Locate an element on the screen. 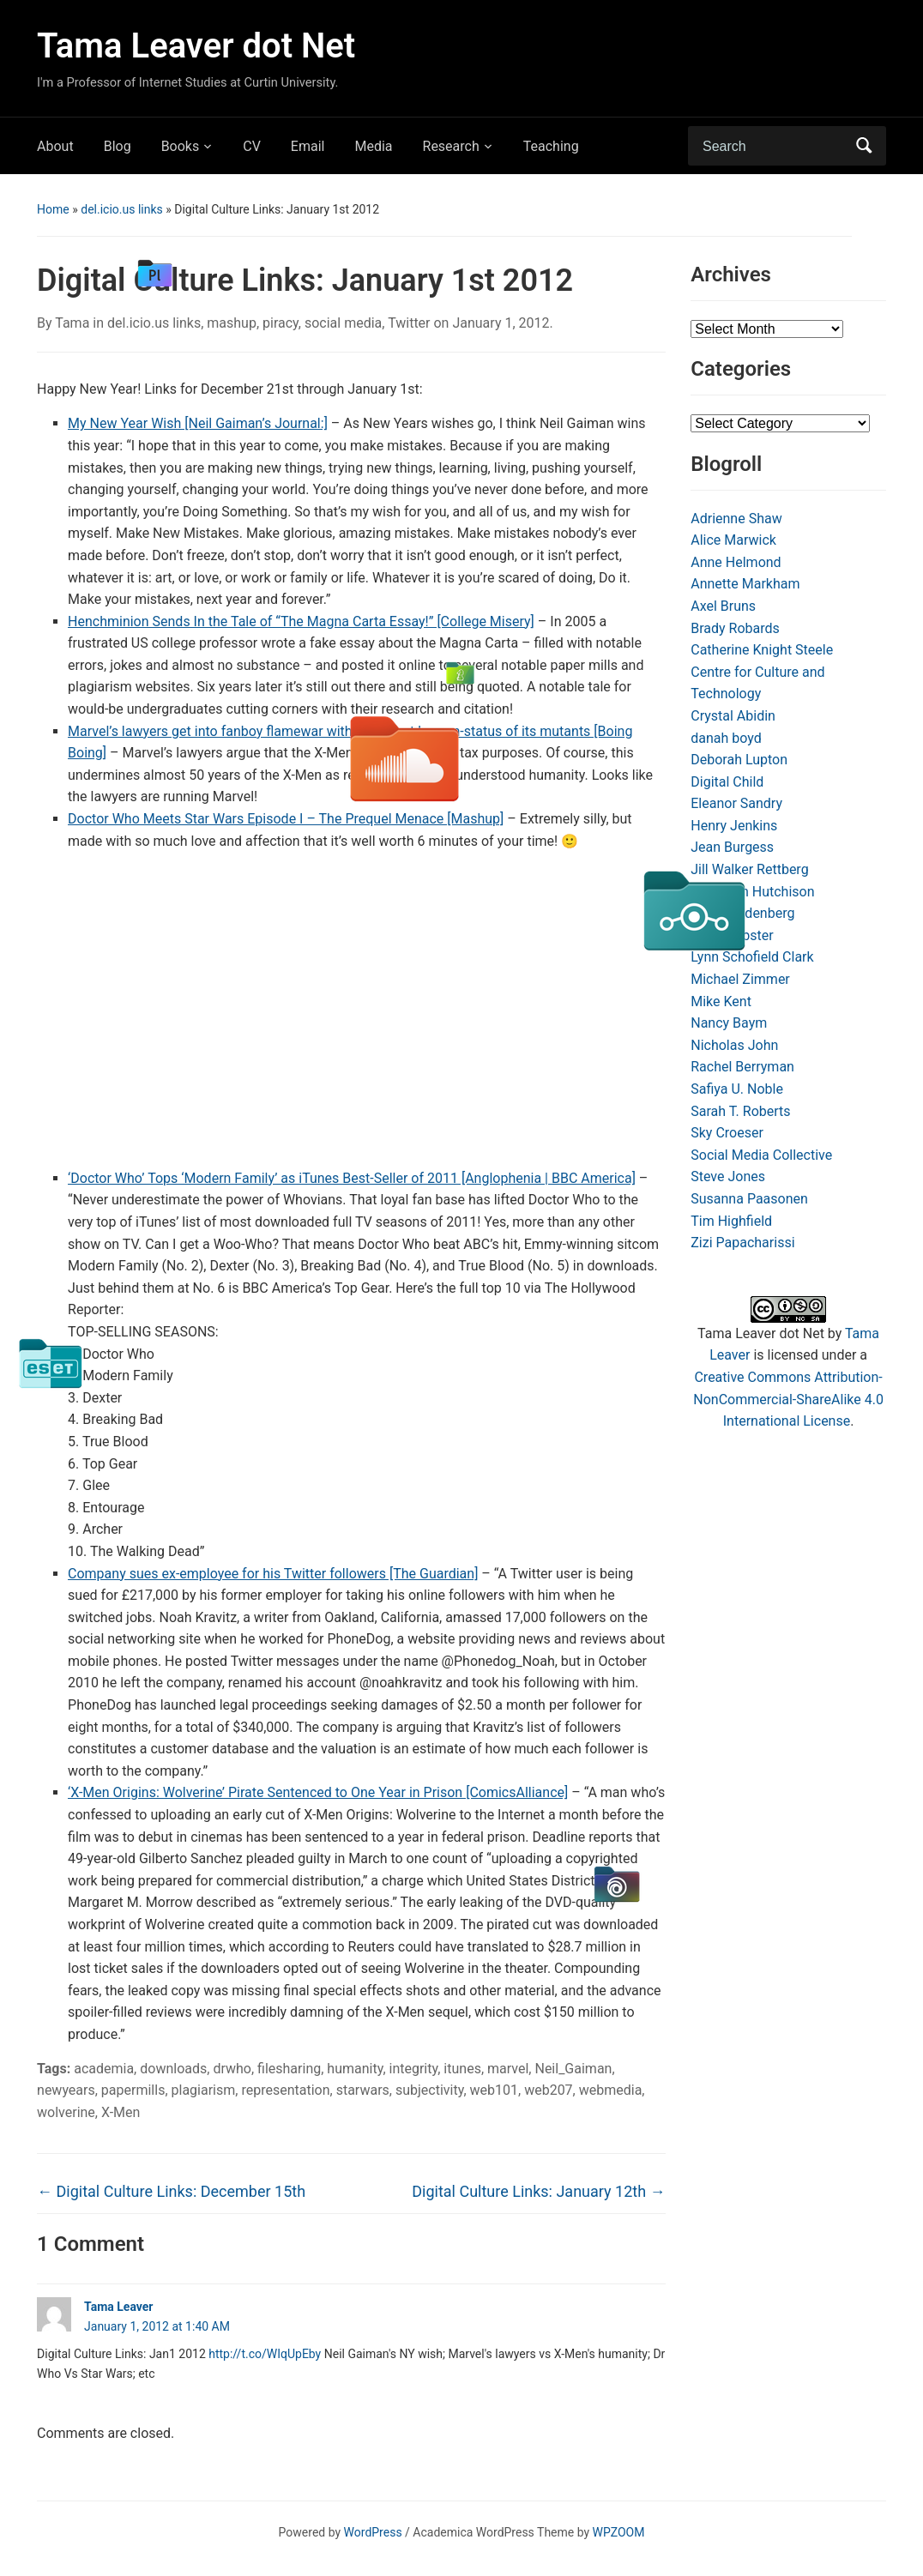  open game jolt chess or strategy games folder is located at coordinates (460, 673).